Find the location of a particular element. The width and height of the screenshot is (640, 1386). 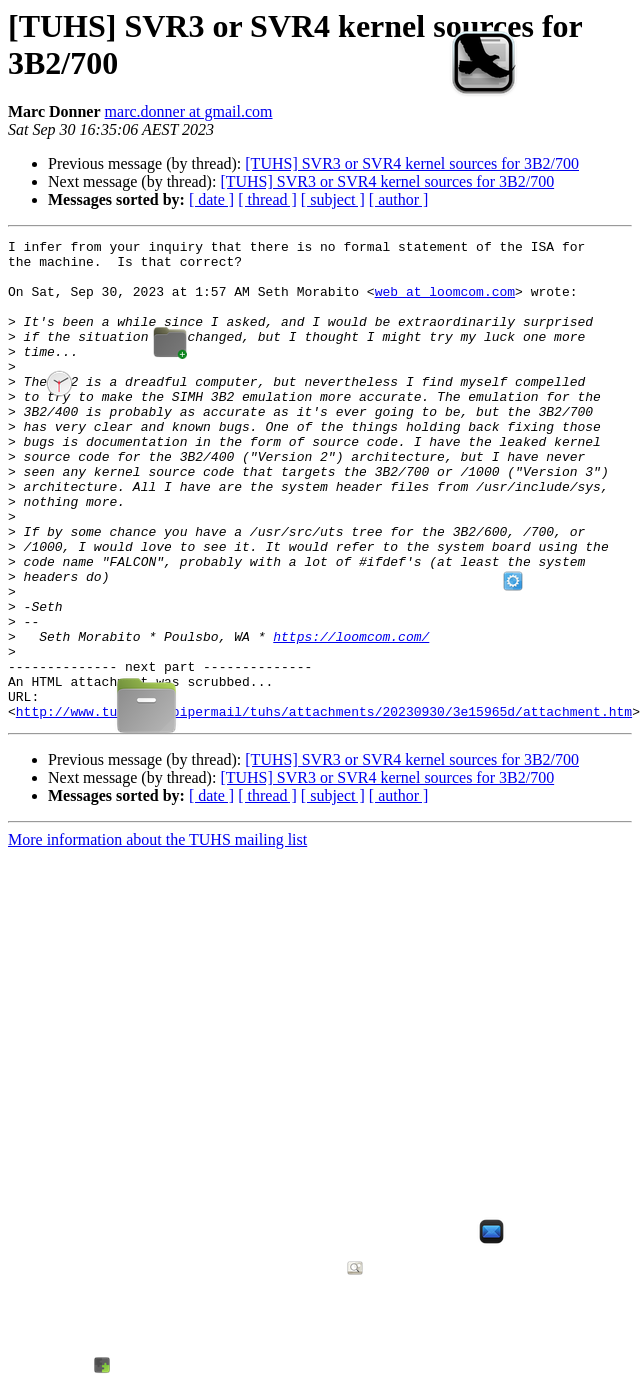

access time and date administrative settings is located at coordinates (59, 383).